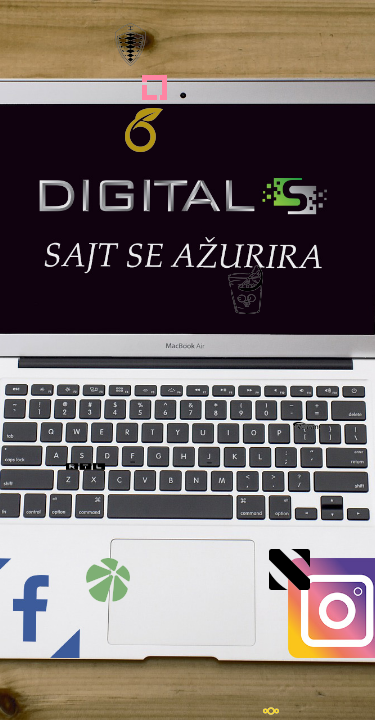  What do you see at coordinates (306, 425) in the screenshot?
I see `vulkan graphics API logo` at bounding box center [306, 425].